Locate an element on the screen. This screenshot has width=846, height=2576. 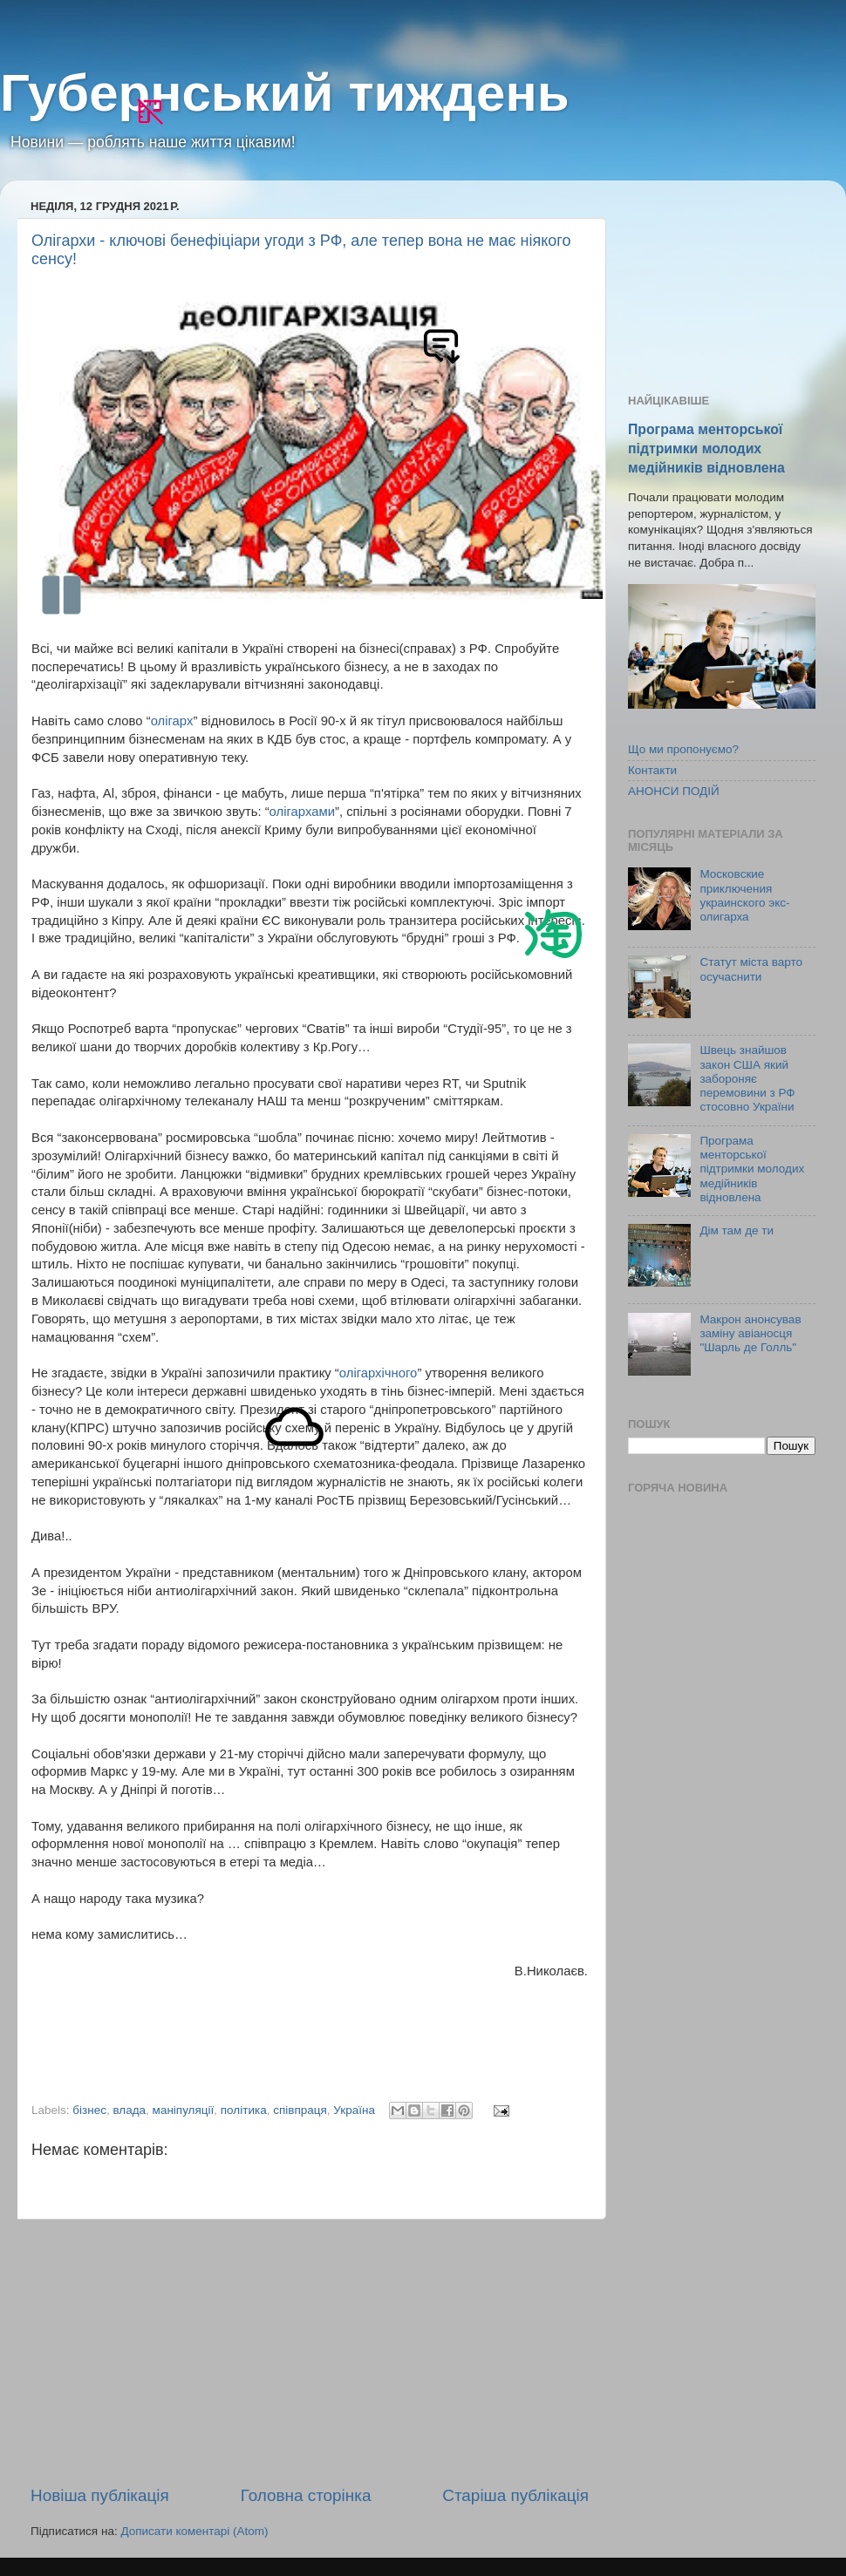
switch to two-column layout is located at coordinates (61, 595).